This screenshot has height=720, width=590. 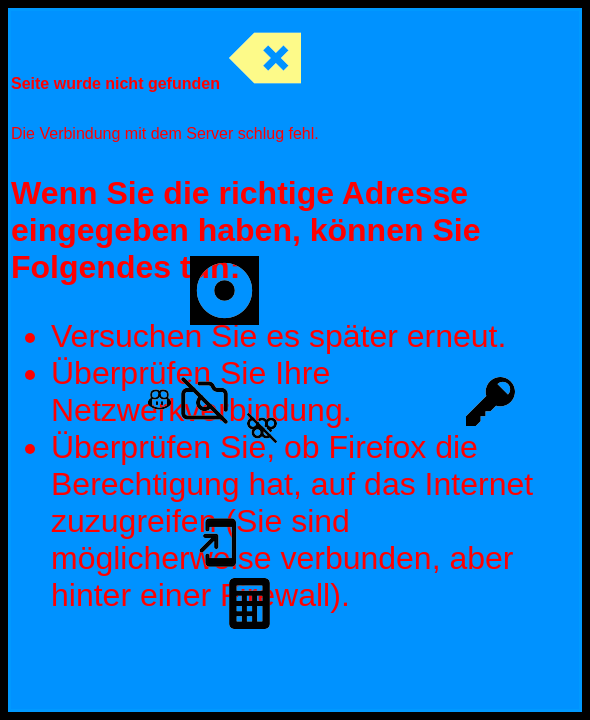 What do you see at coordinates (249, 603) in the screenshot?
I see `open the calculator app` at bounding box center [249, 603].